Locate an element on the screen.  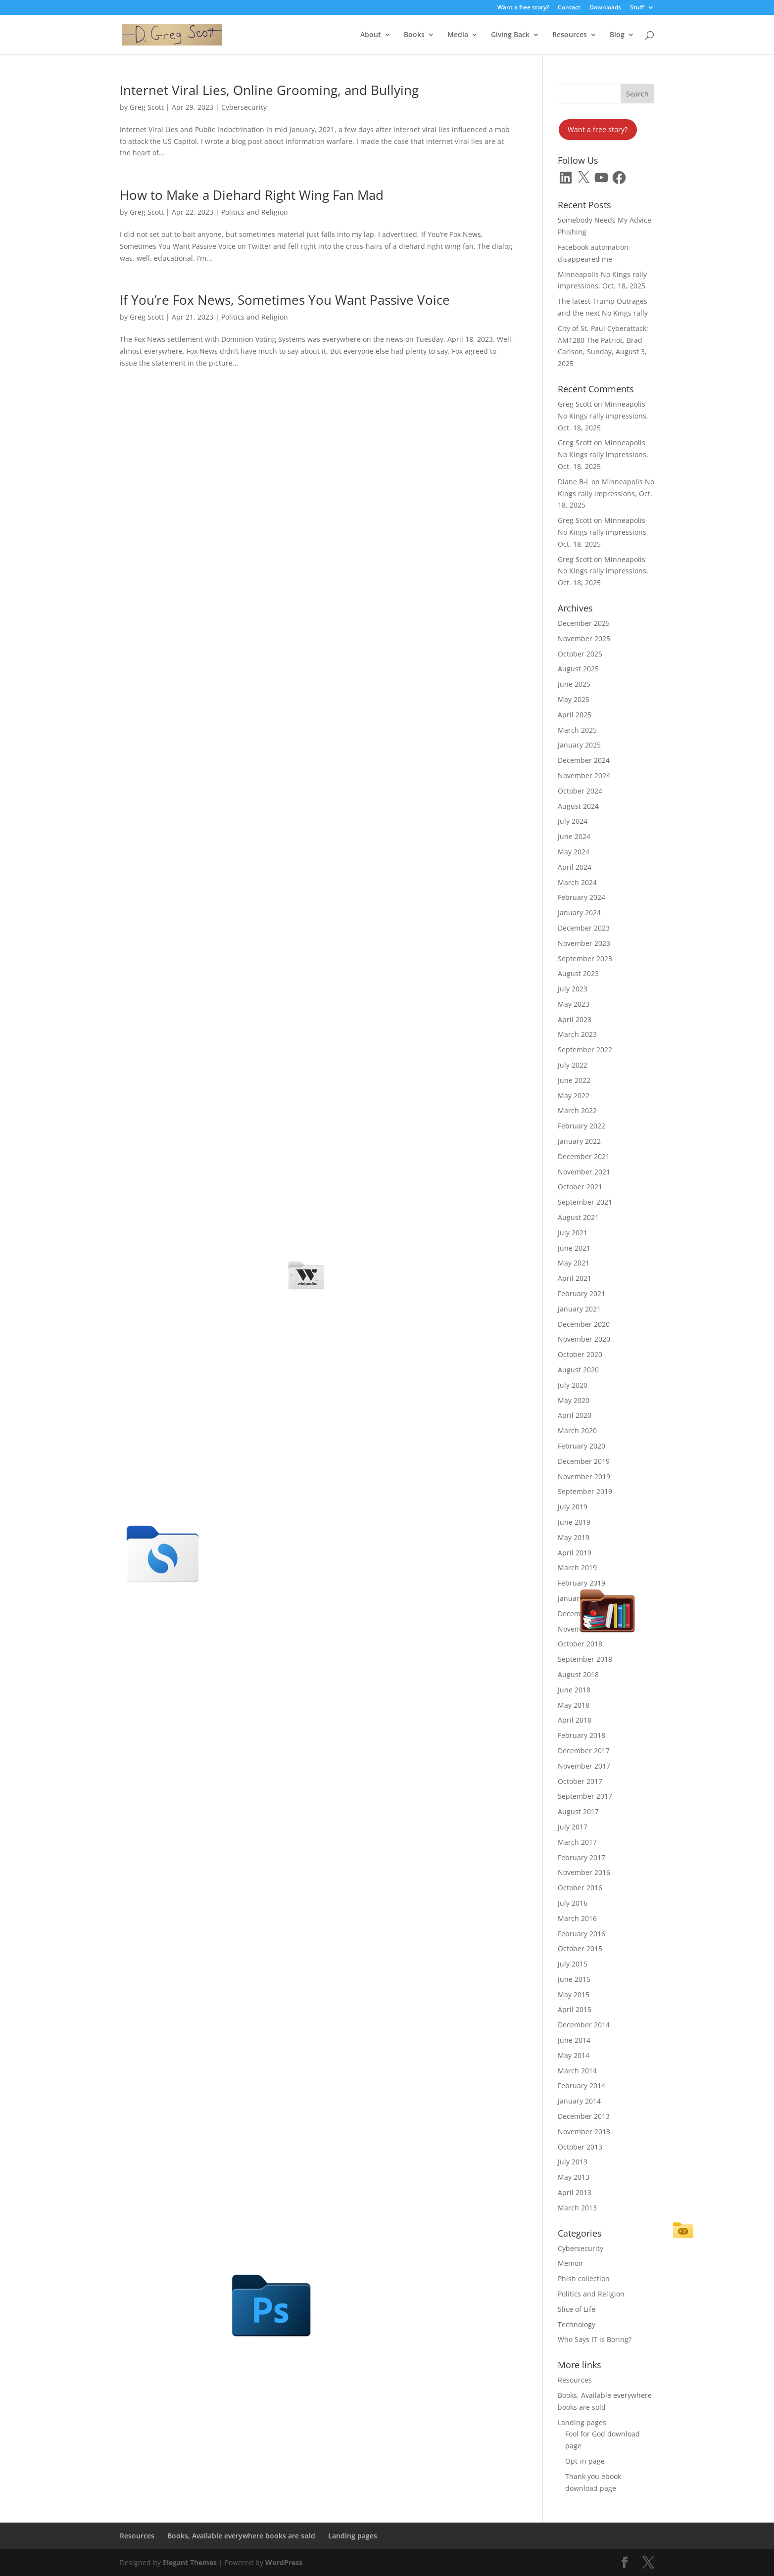
open folder containing adobe photoshop files is located at coordinates (271, 2307).